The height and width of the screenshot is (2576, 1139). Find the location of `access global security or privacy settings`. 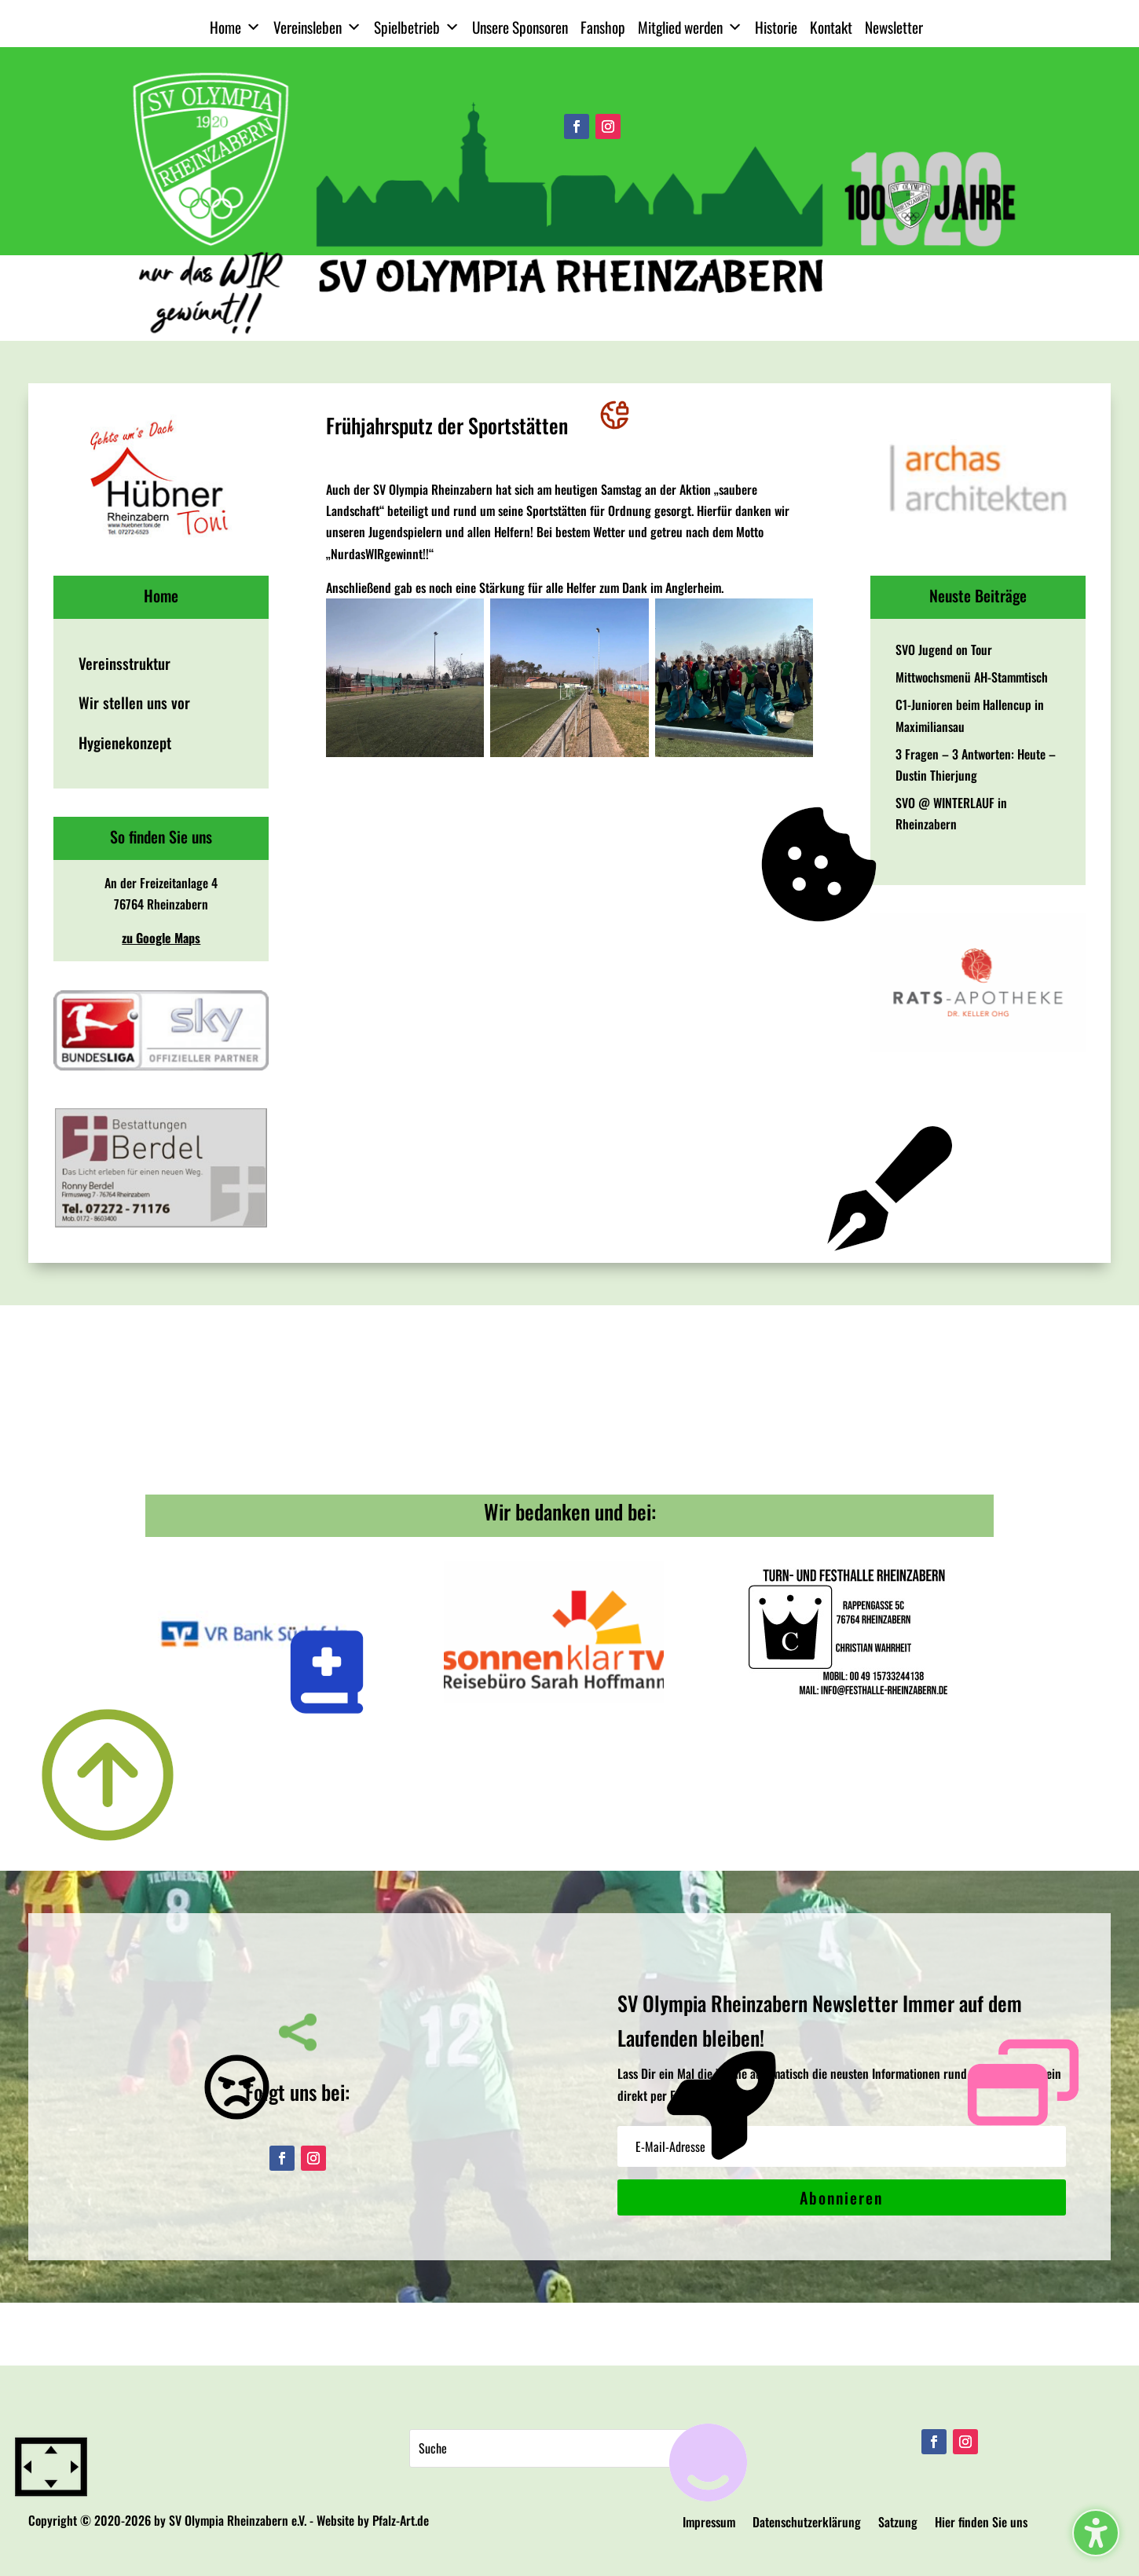

access global security or privacy settings is located at coordinates (614, 415).